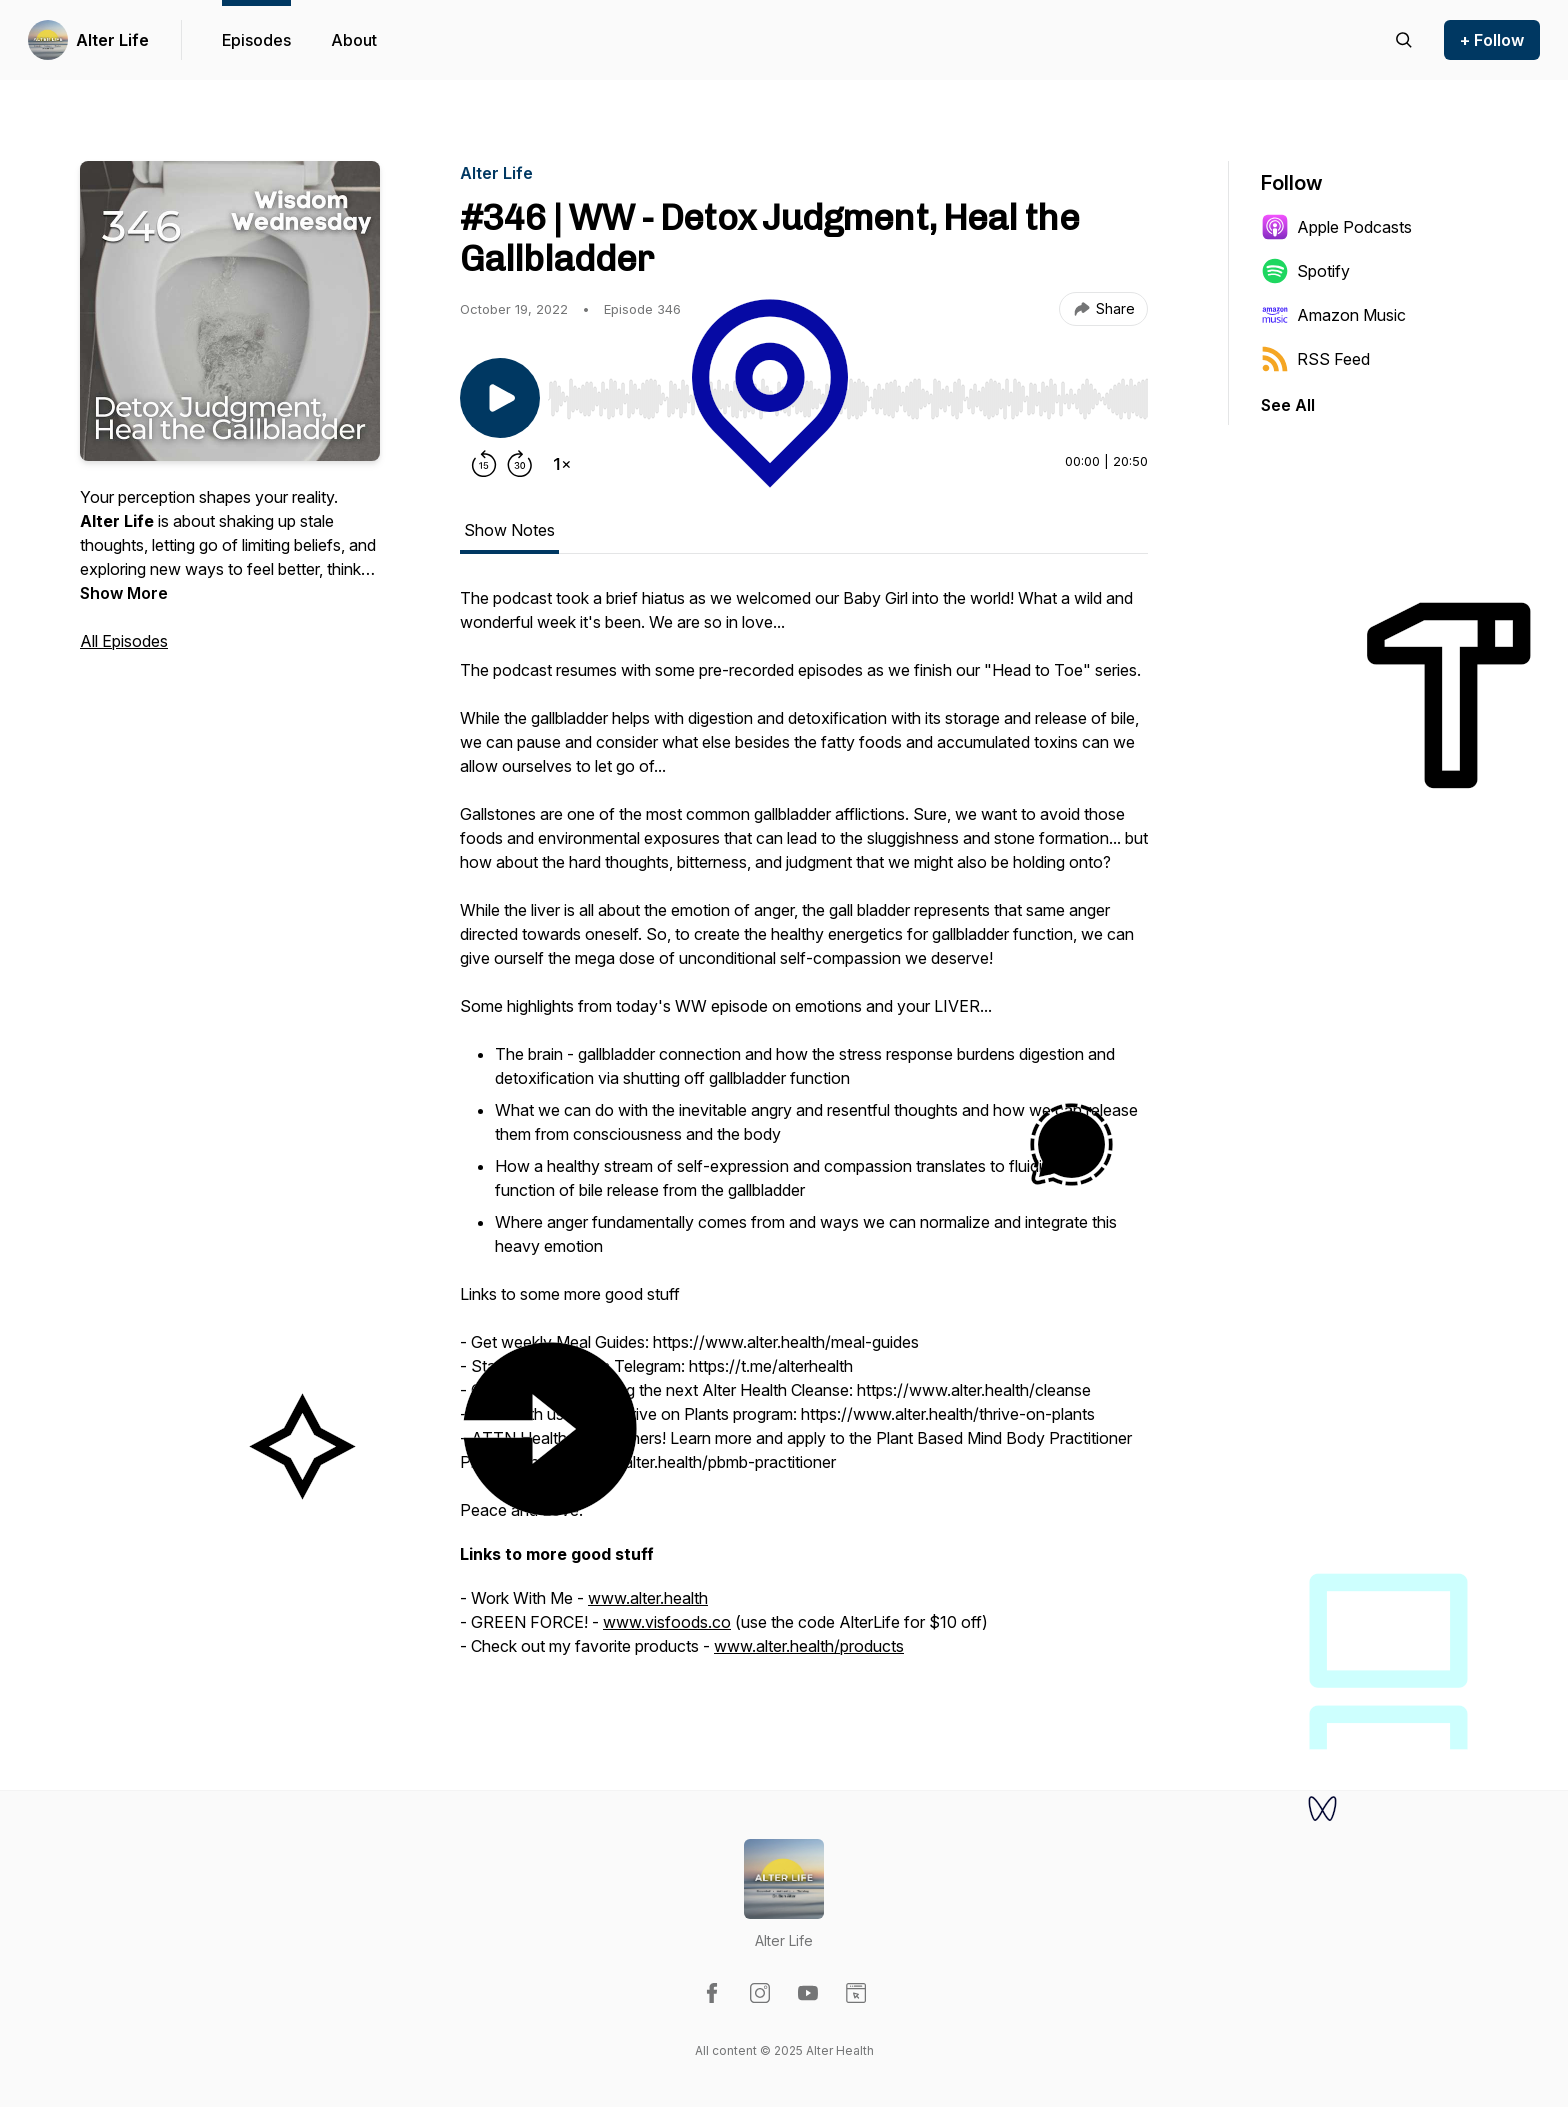 This screenshot has width=1568, height=2127. I want to click on switch to stacked view layout, so click(1388, 1661).